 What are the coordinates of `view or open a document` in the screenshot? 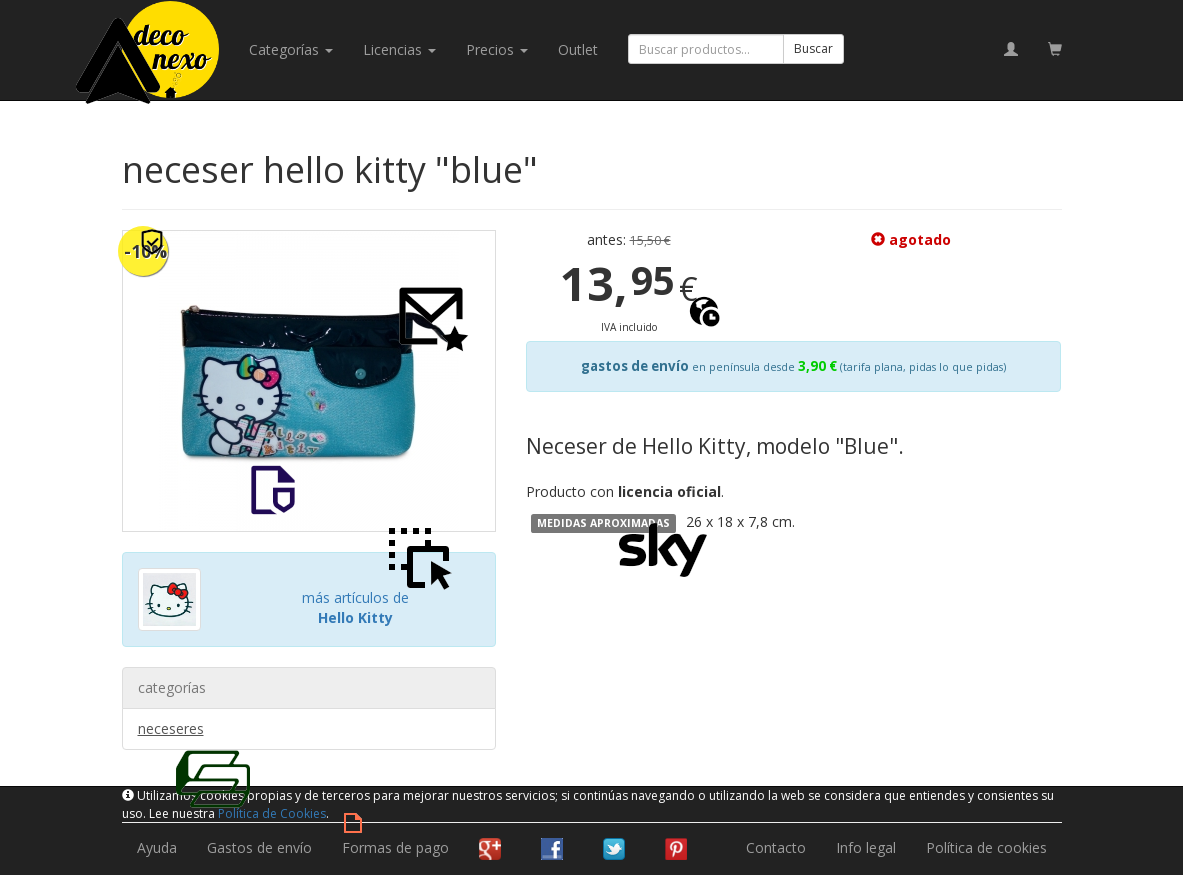 It's located at (353, 823).